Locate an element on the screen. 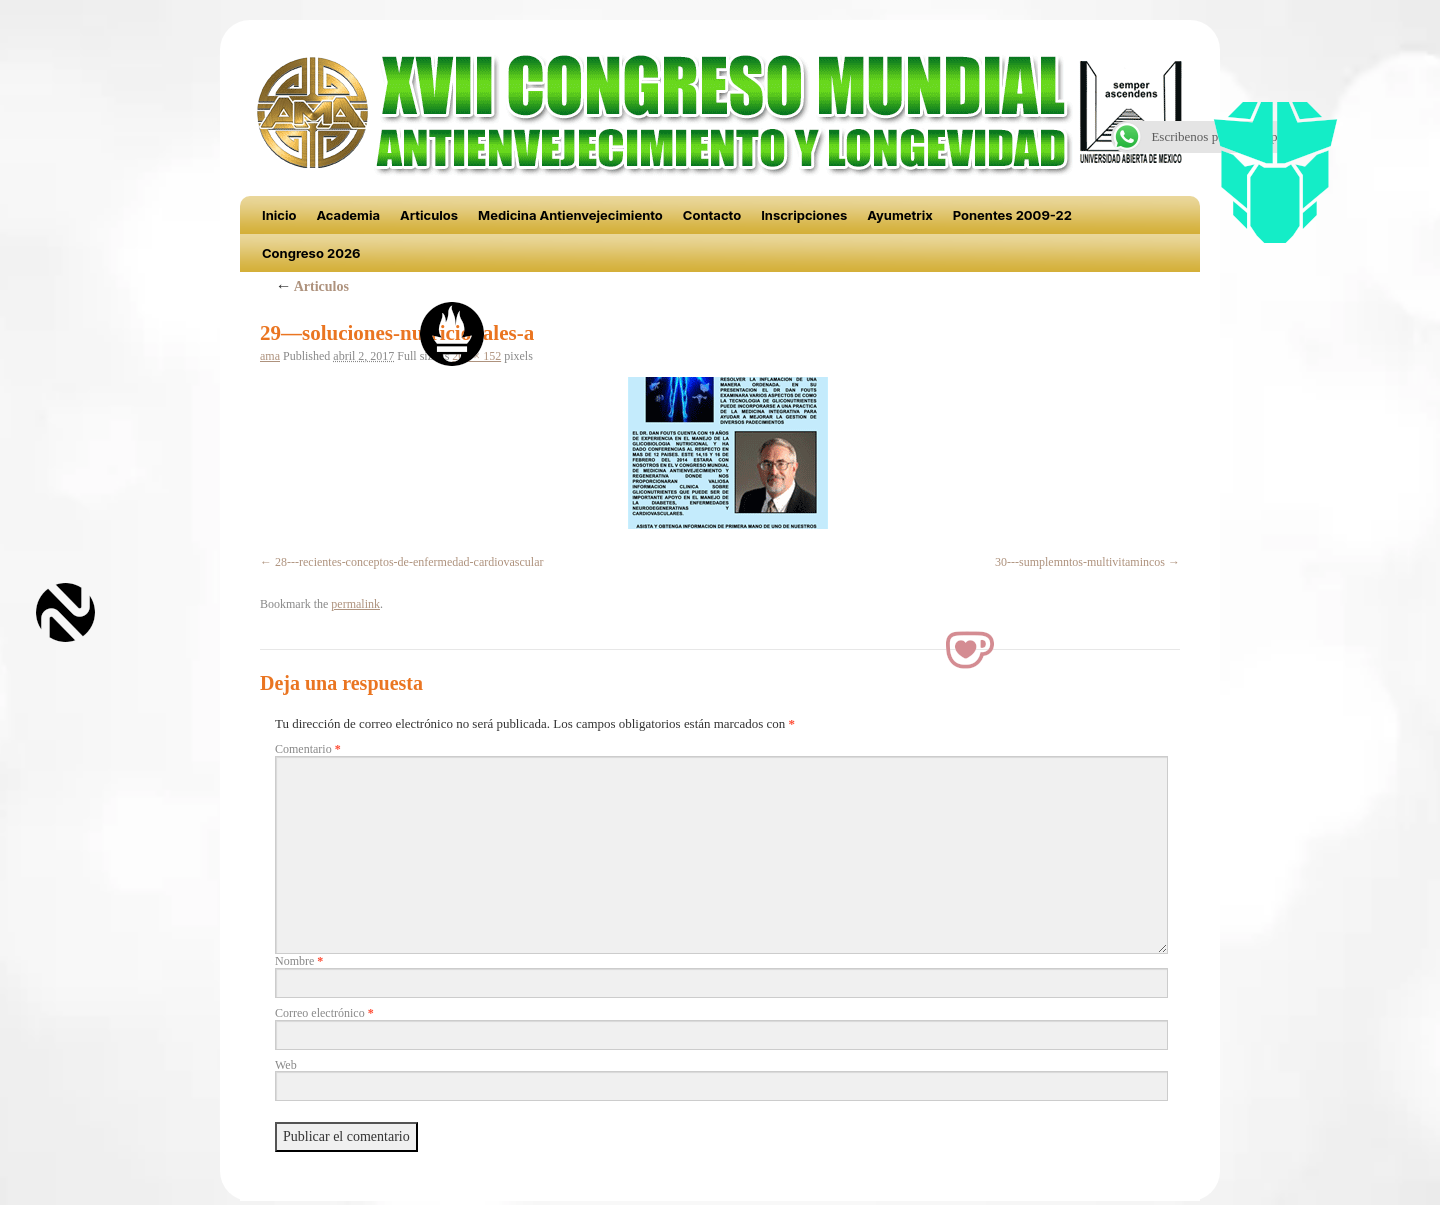 The width and height of the screenshot is (1440, 1205). primefaces framework logo is located at coordinates (1275, 172).